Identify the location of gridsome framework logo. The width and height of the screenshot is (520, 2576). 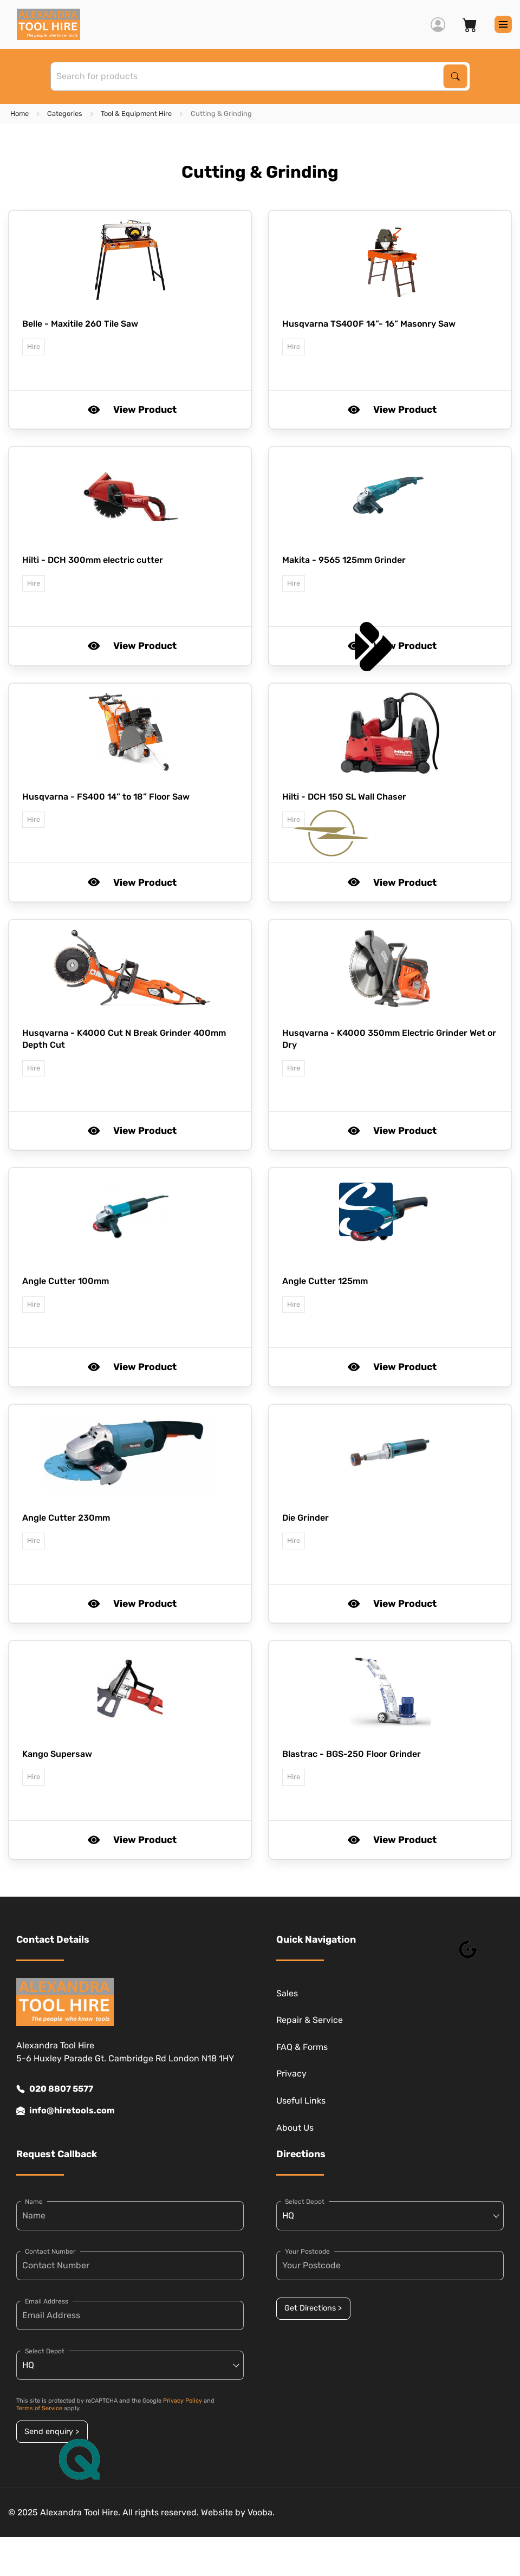
(467, 1949).